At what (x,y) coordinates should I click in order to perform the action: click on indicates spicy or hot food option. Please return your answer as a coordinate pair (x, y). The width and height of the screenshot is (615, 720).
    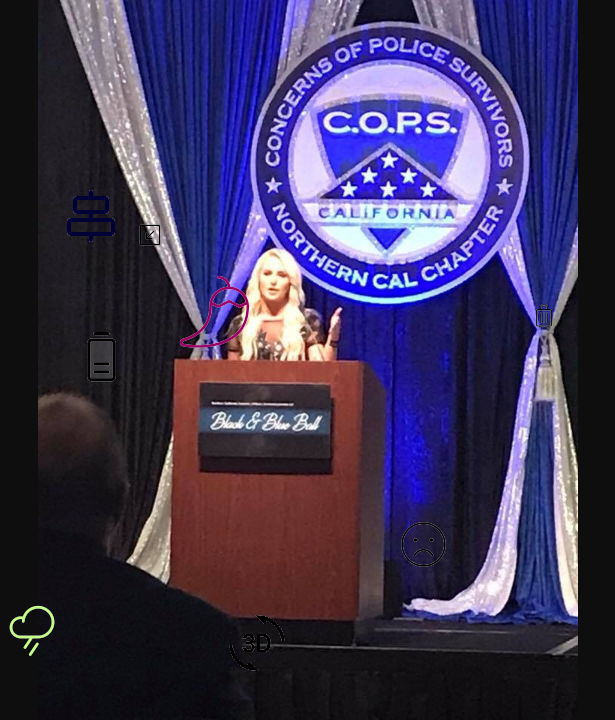
    Looking at the image, I should click on (218, 314).